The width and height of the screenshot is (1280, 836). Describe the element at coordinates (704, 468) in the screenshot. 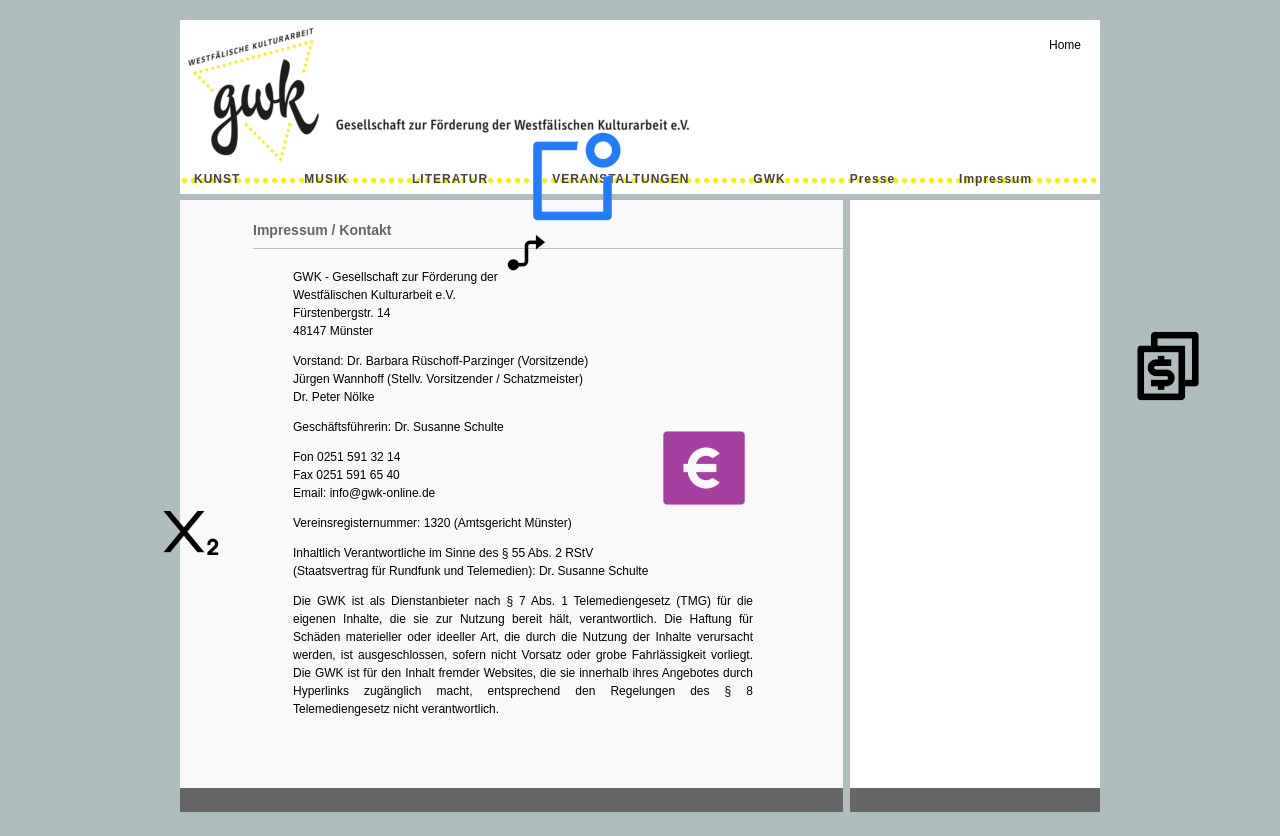

I see `indicates euro currency or payment option` at that location.